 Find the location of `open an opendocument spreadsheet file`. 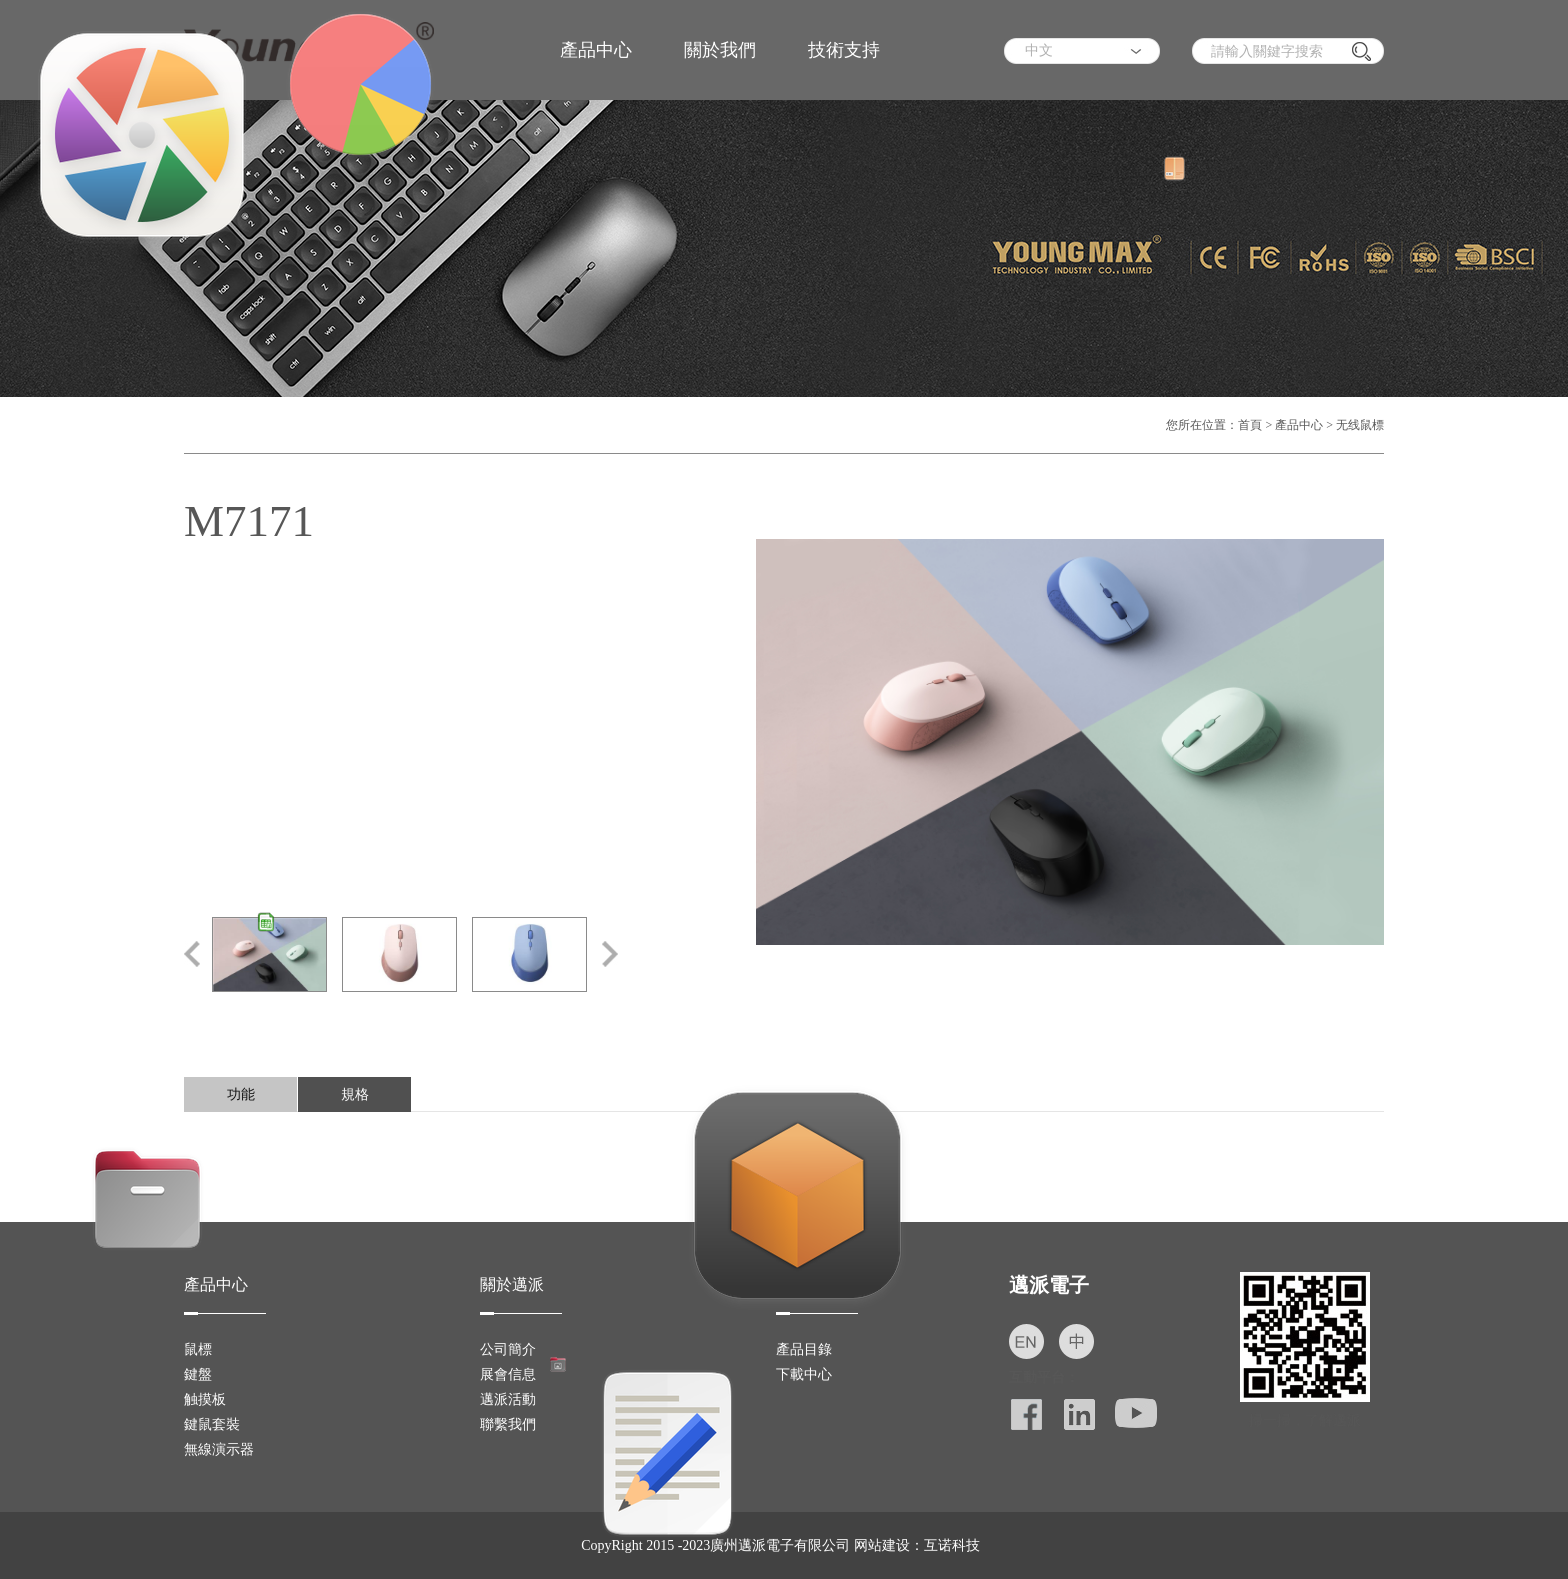

open an opendocument spreadsheet file is located at coordinates (266, 922).